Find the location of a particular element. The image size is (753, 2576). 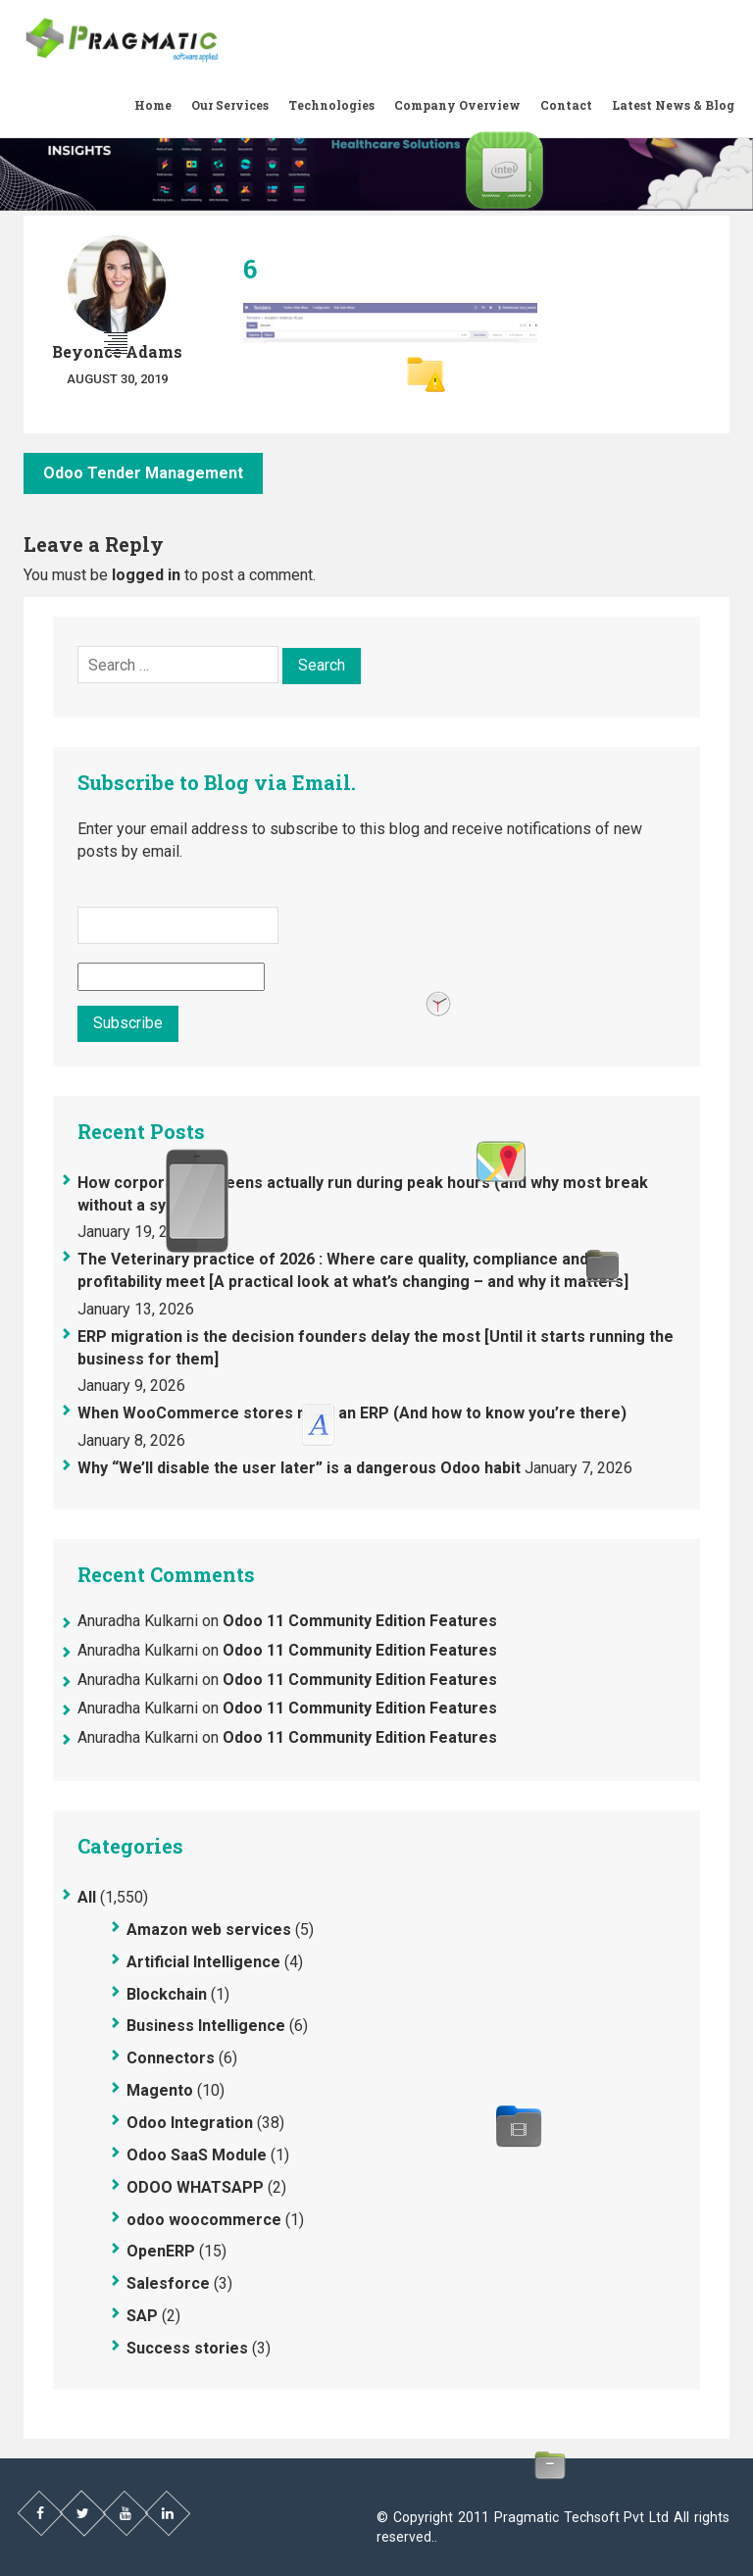

align text to the right margin is located at coordinates (116, 343).